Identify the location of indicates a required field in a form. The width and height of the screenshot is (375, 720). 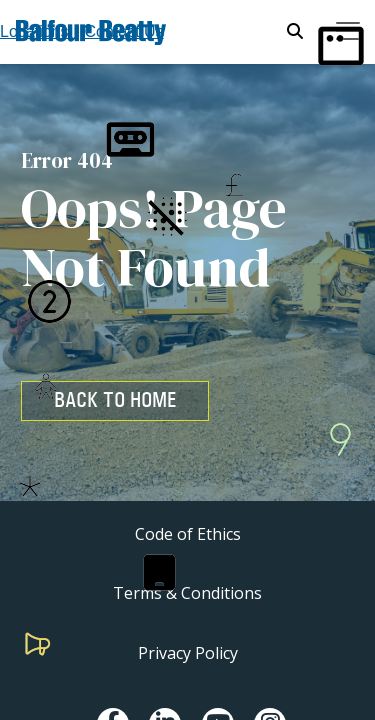
(30, 487).